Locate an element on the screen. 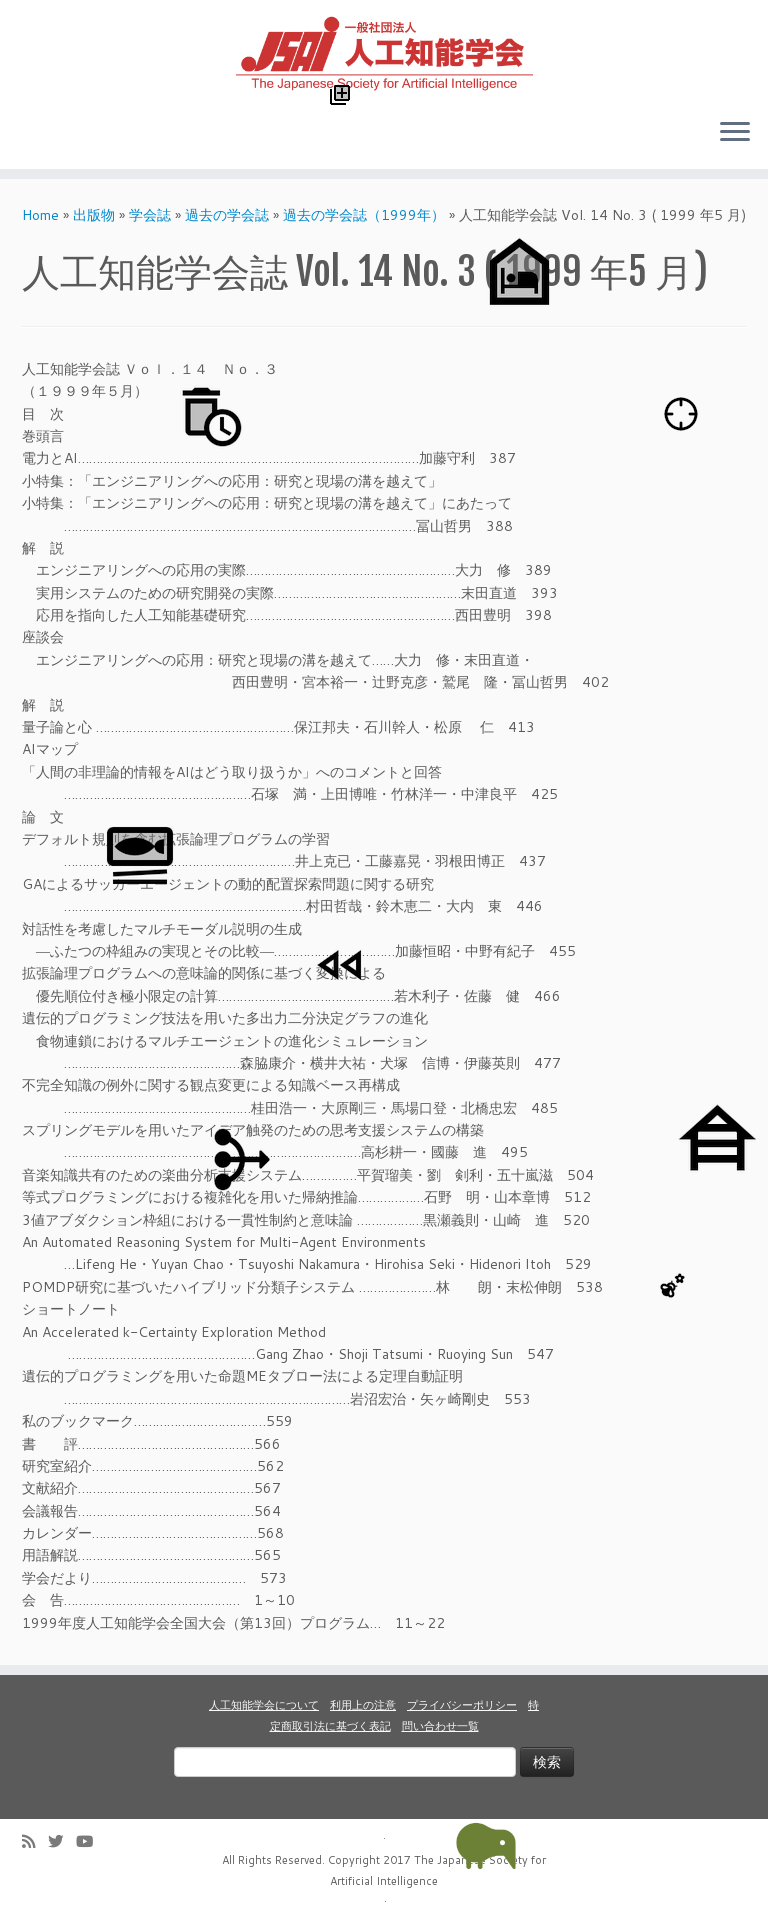 Image resolution: width=768 pixels, height=1925 pixels. find overnight shelter or emergency housing is located at coordinates (519, 271).